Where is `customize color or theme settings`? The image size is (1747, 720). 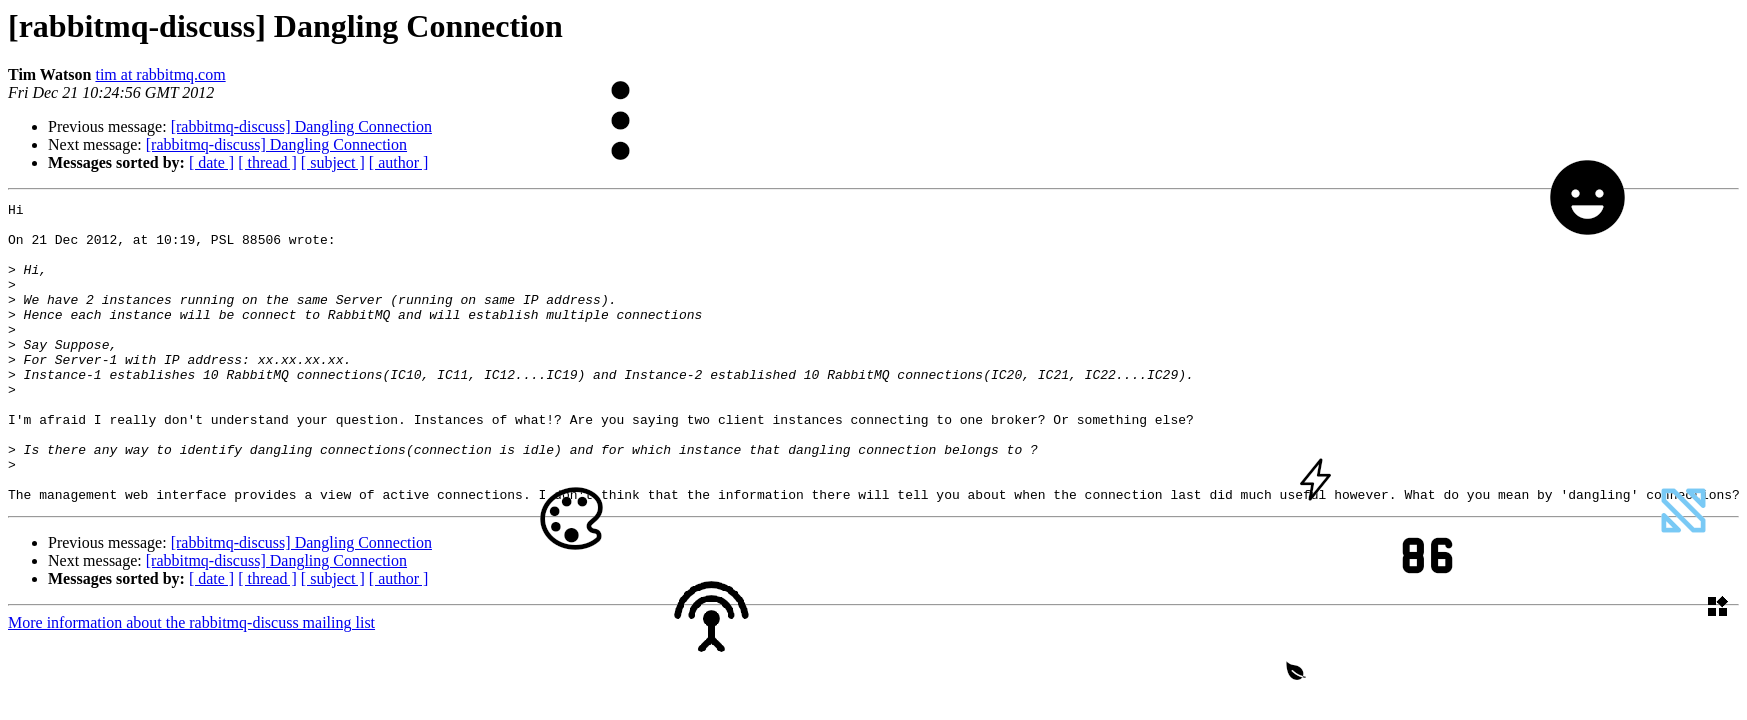
customize color or theme settings is located at coordinates (571, 518).